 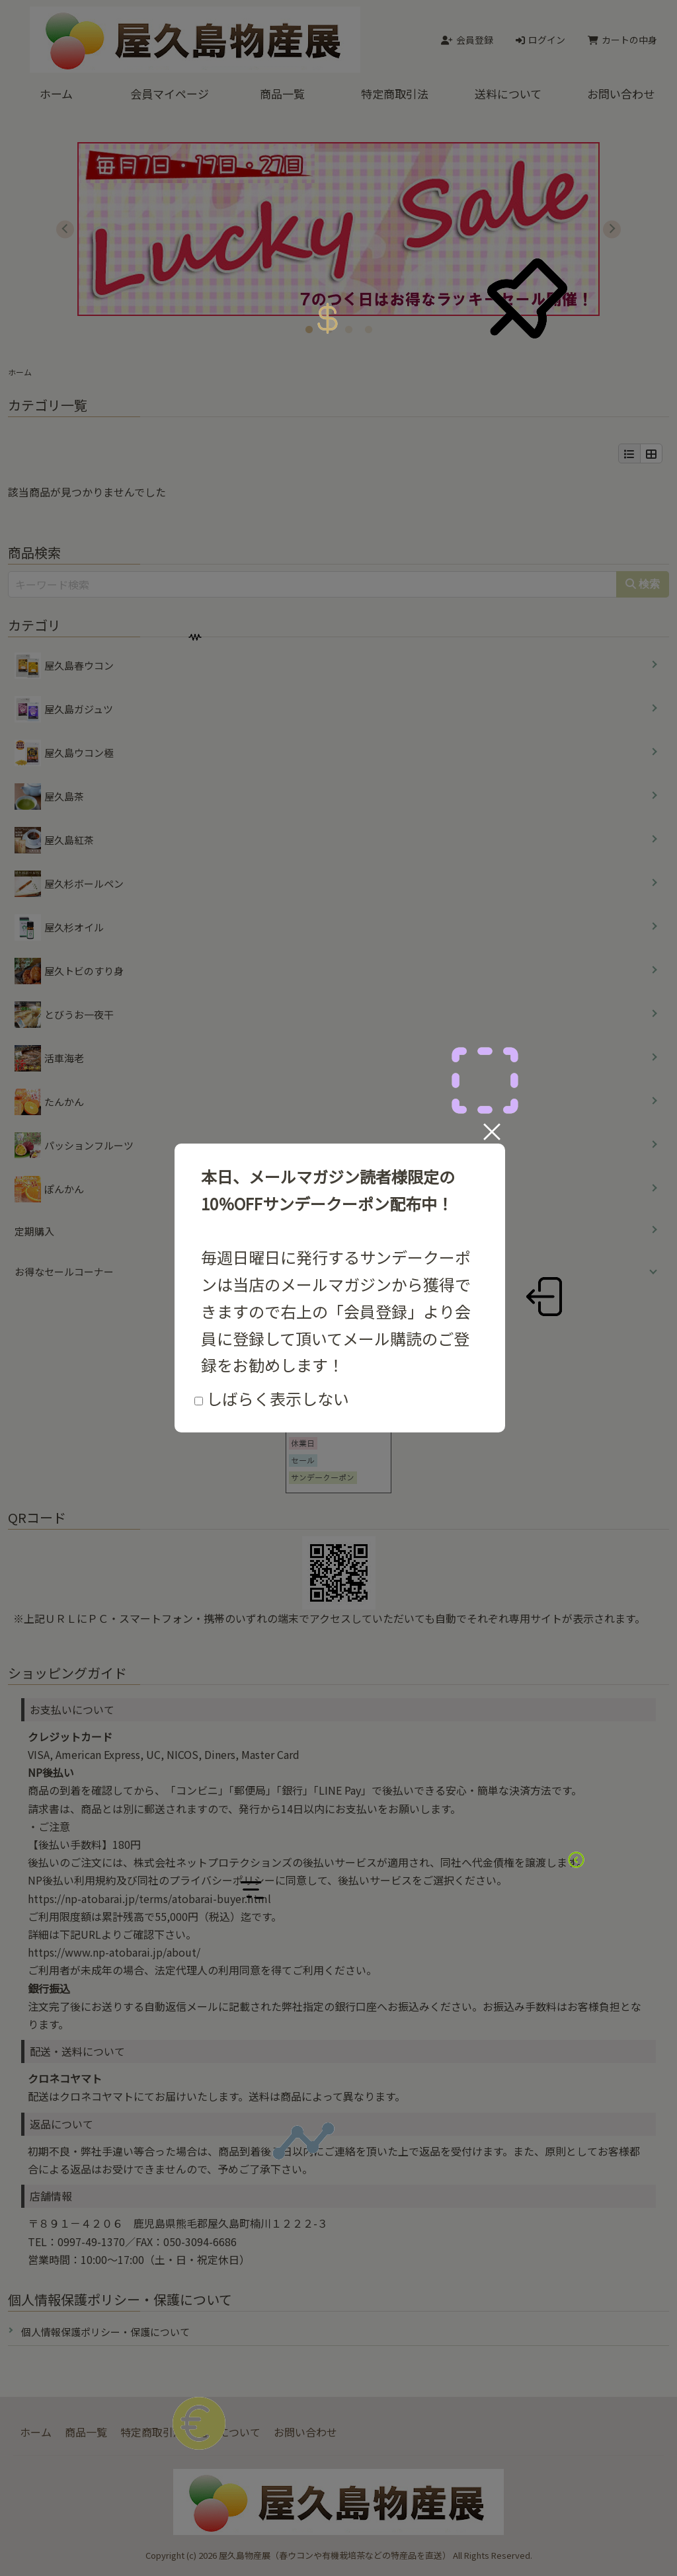 What do you see at coordinates (199, 2423) in the screenshot?
I see `view euro currency or pricing` at bounding box center [199, 2423].